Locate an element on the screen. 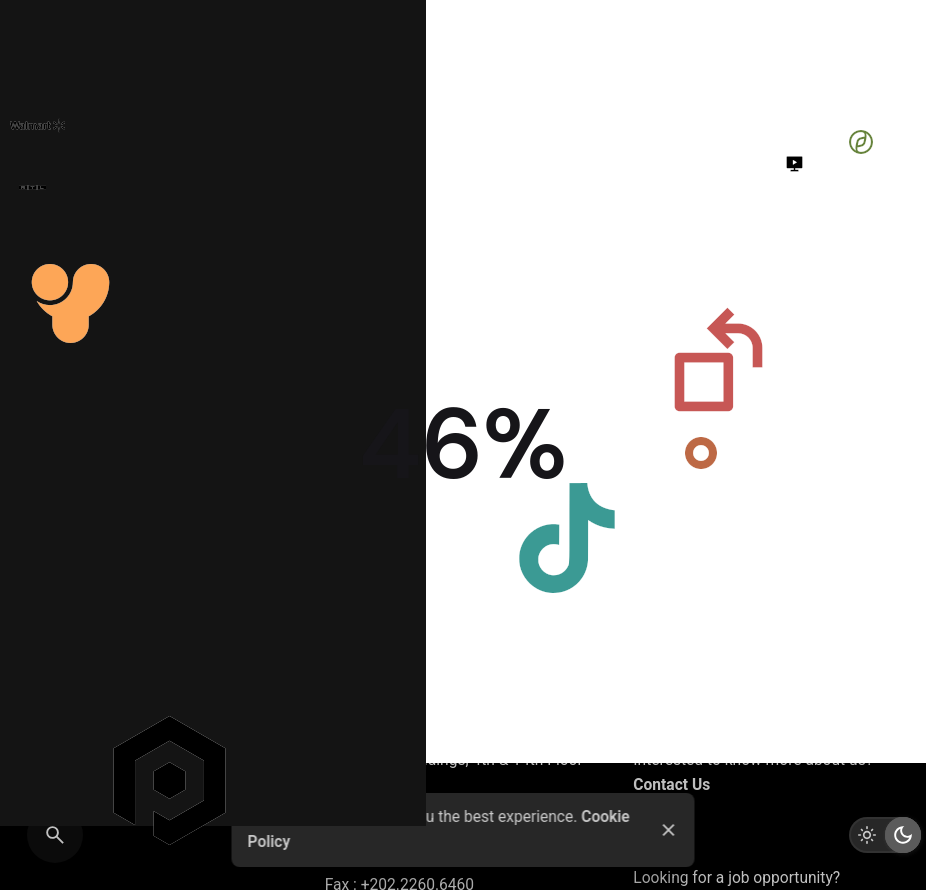 The height and width of the screenshot is (890, 926). open the Walmart app is located at coordinates (37, 125).